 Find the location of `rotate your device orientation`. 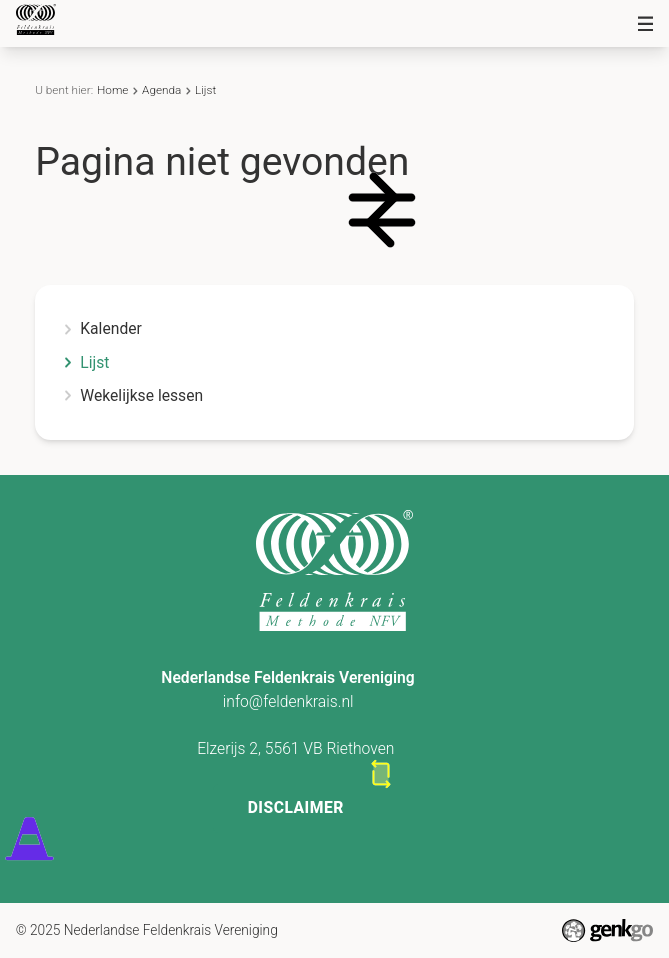

rotate your device orientation is located at coordinates (381, 774).